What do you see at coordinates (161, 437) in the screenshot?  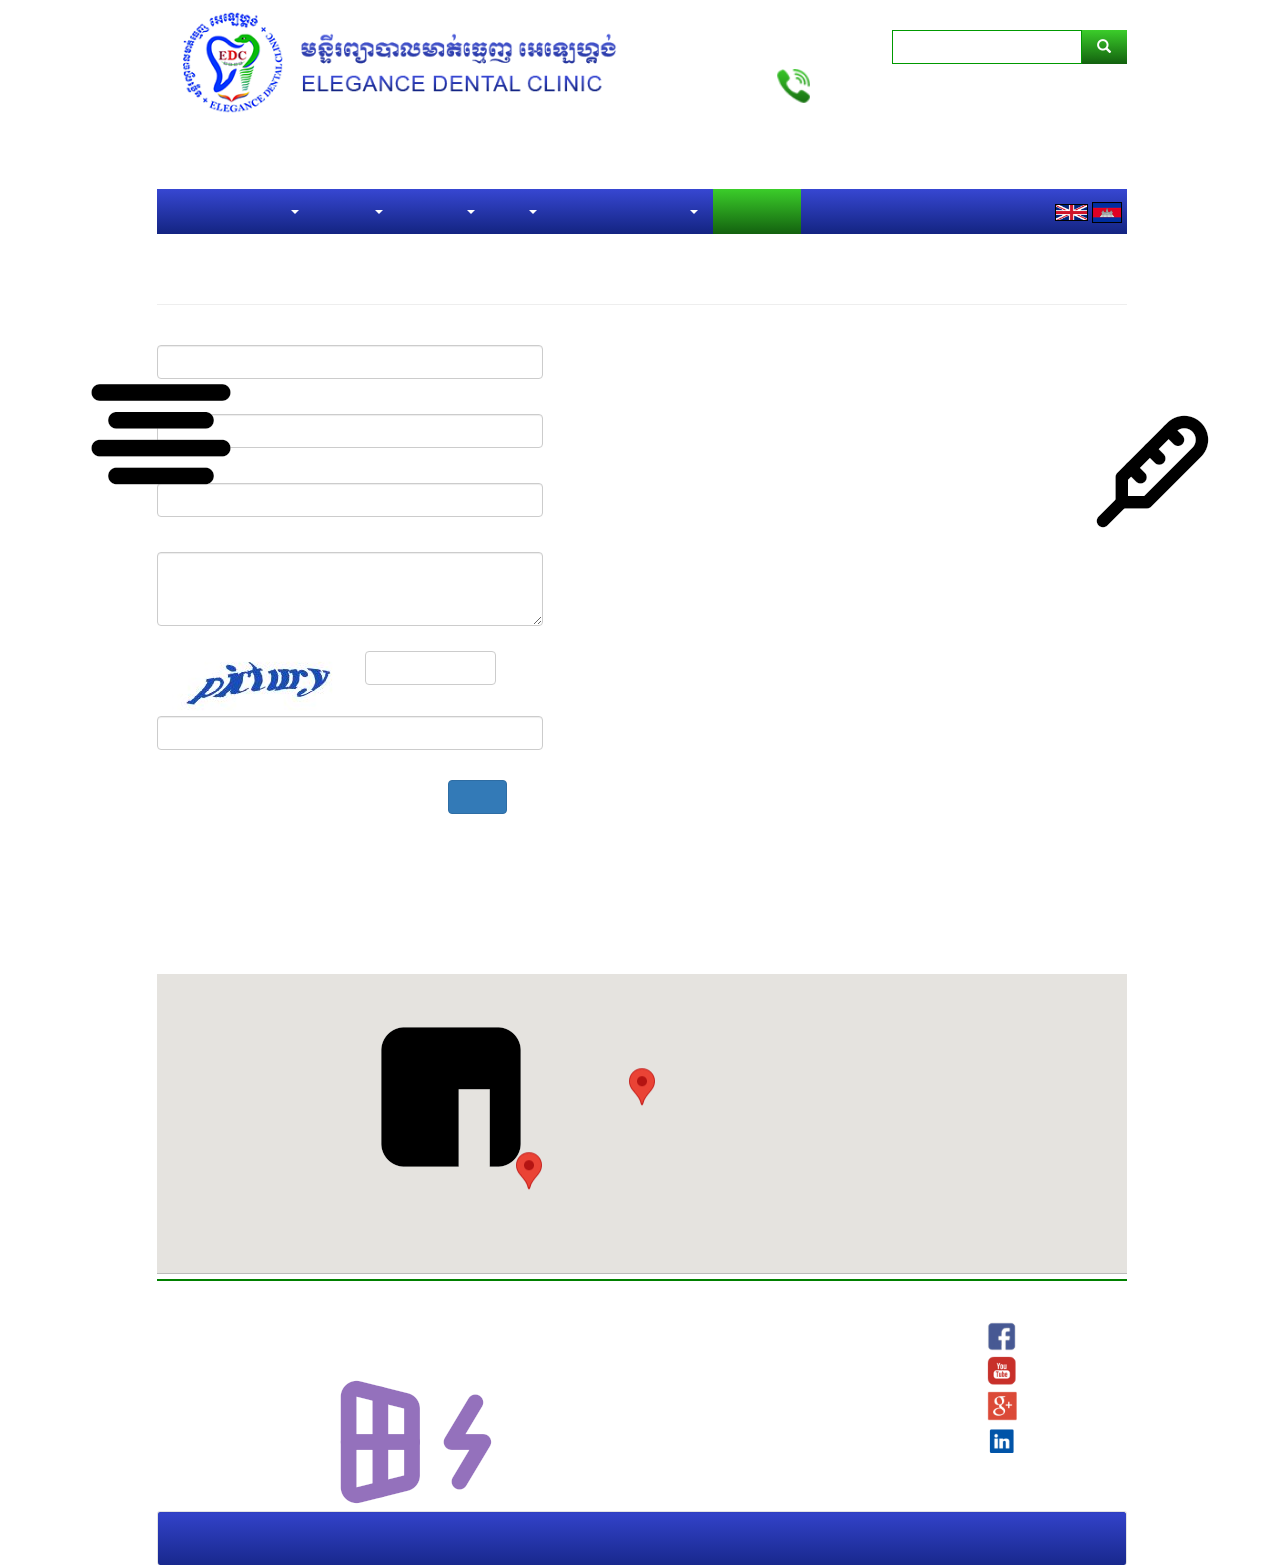 I see `center align text` at bounding box center [161, 437].